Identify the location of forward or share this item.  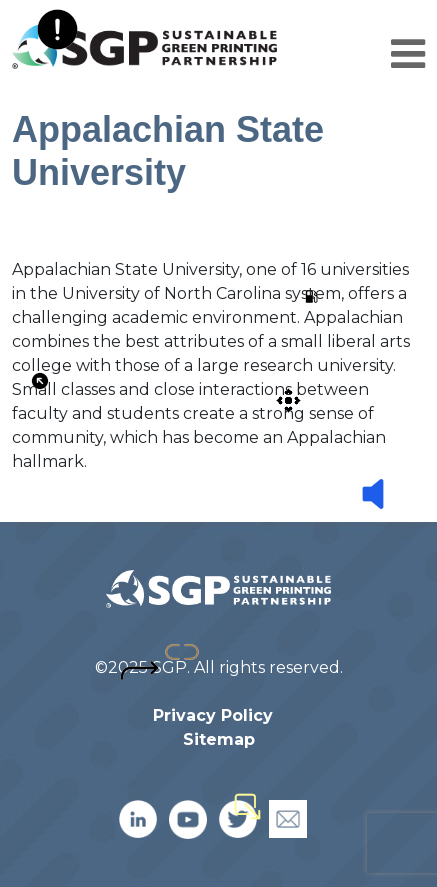
(139, 670).